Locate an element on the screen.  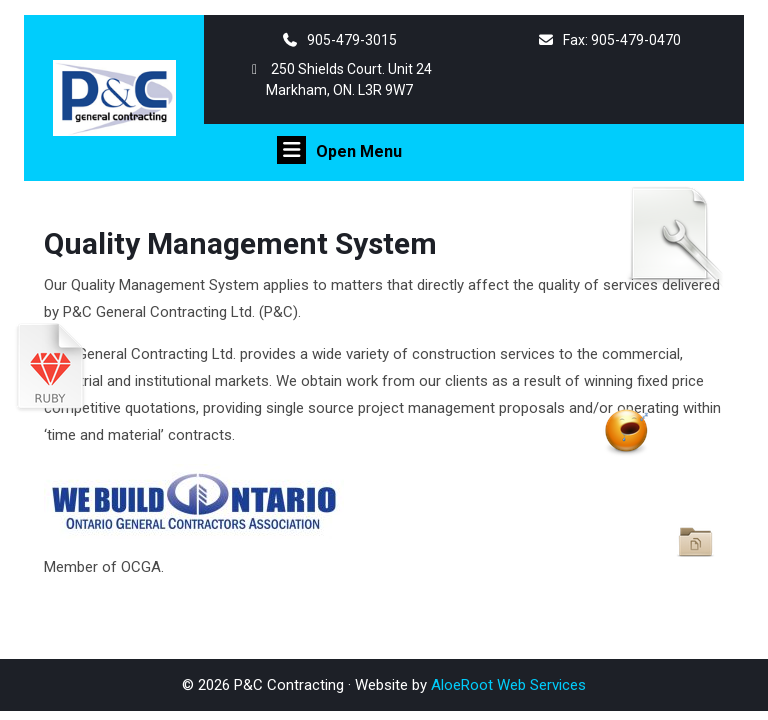
open your documents folder is located at coordinates (695, 543).